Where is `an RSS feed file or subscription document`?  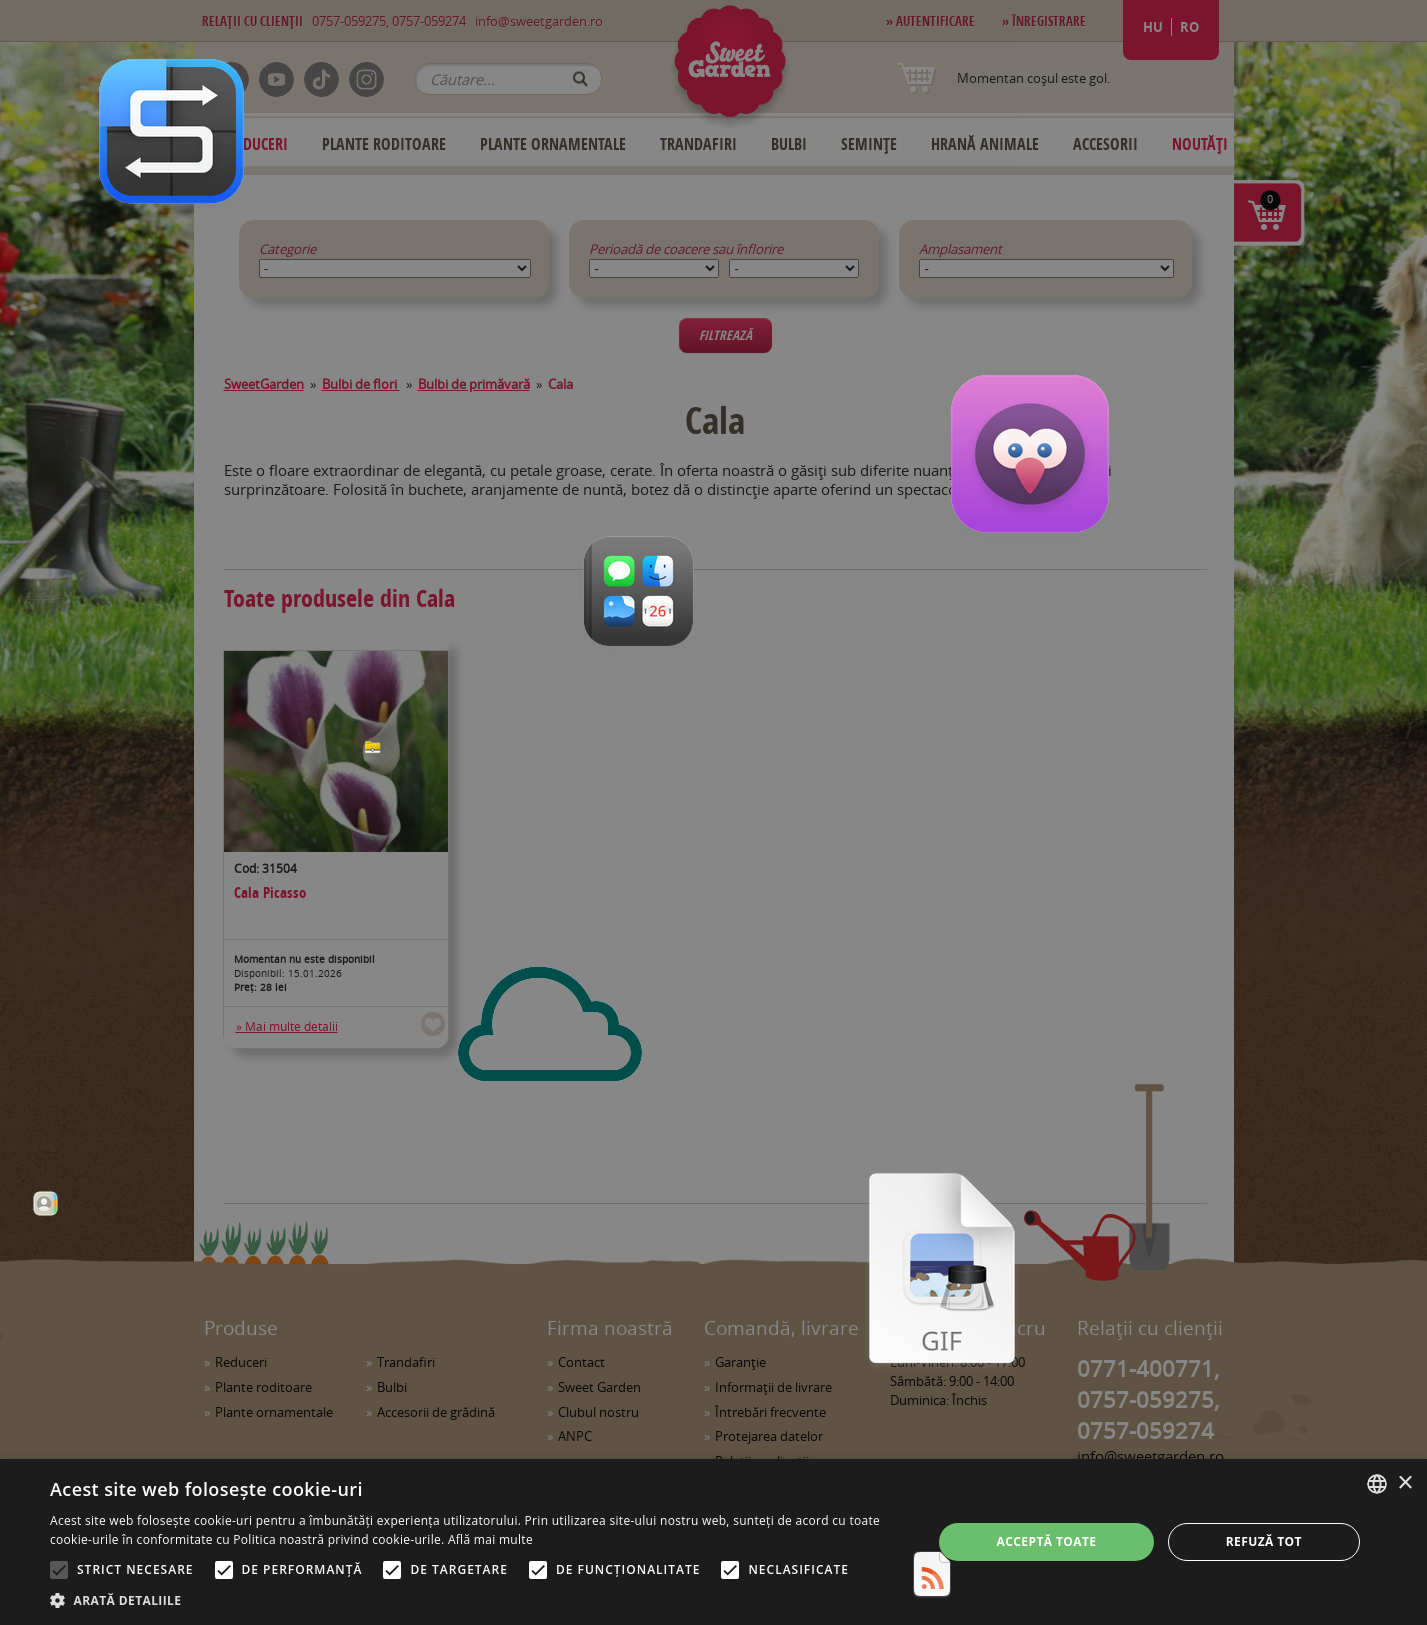
an RSS feed file or subscription document is located at coordinates (932, 1574).